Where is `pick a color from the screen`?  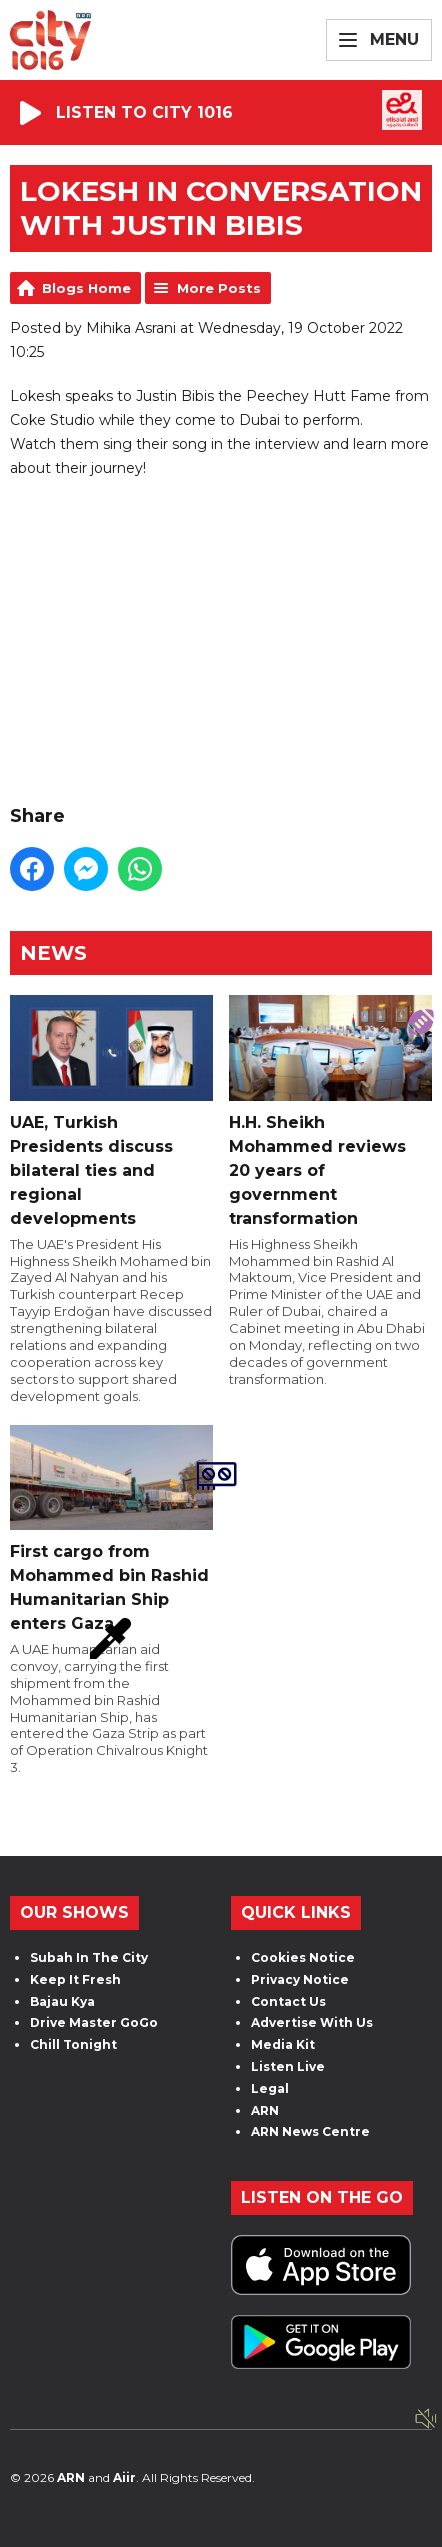 pick a color from the screen is located at coordinates (110, 1638).